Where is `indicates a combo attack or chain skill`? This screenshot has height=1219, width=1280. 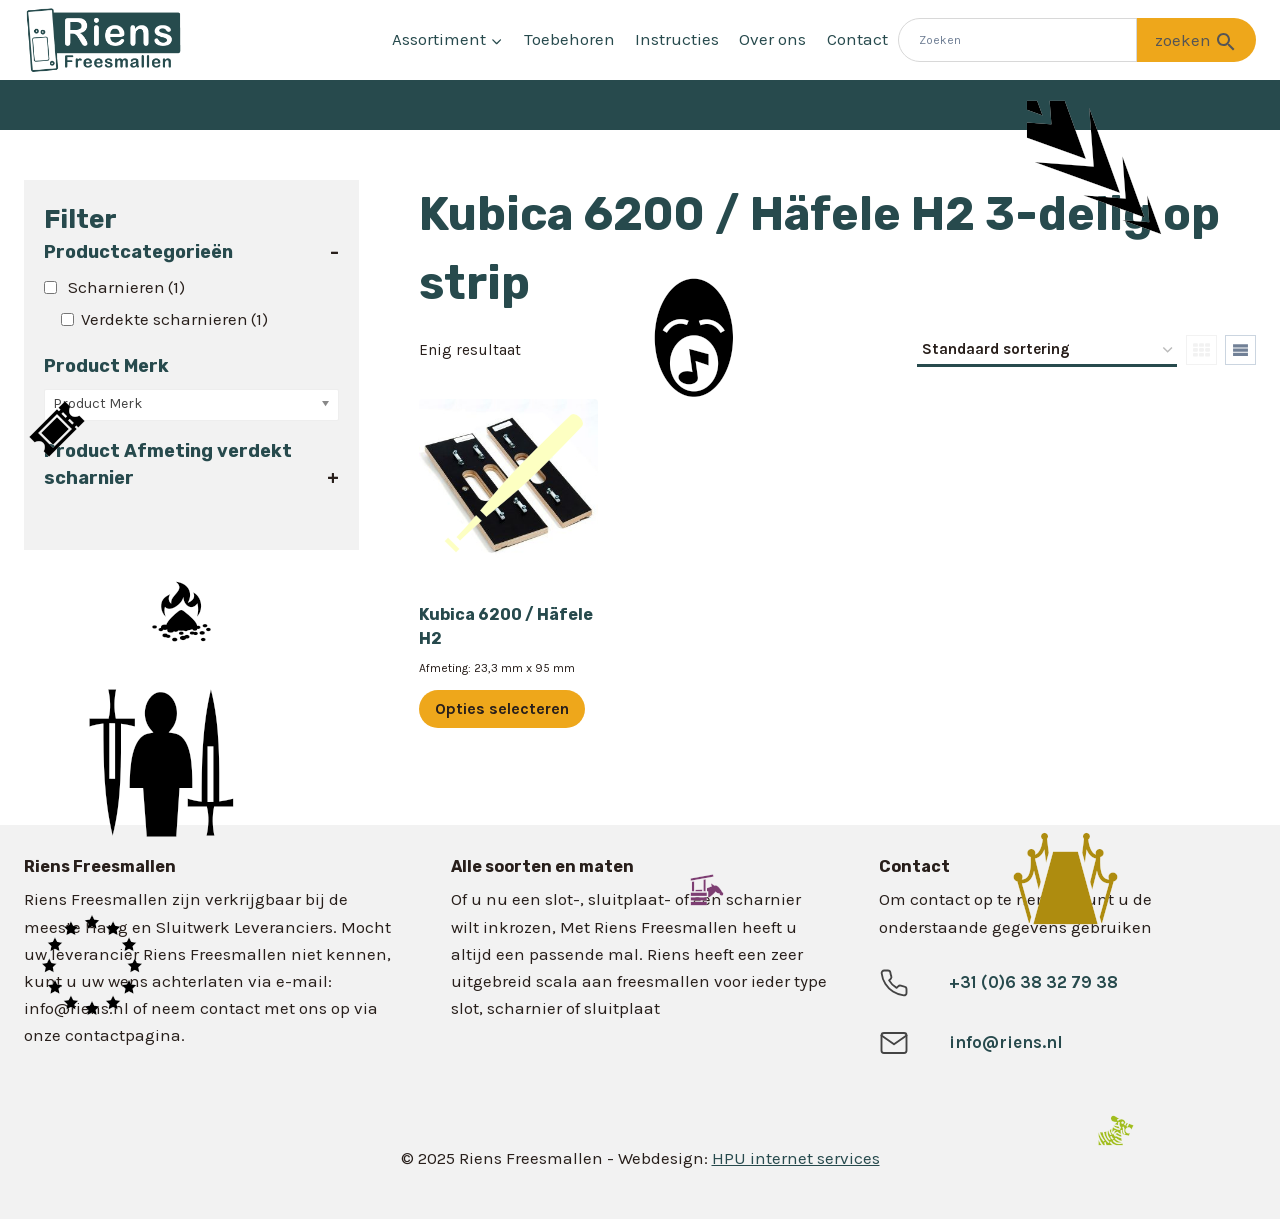
indicates a combo attack or chain skill is located at coordinates (1094, 167).